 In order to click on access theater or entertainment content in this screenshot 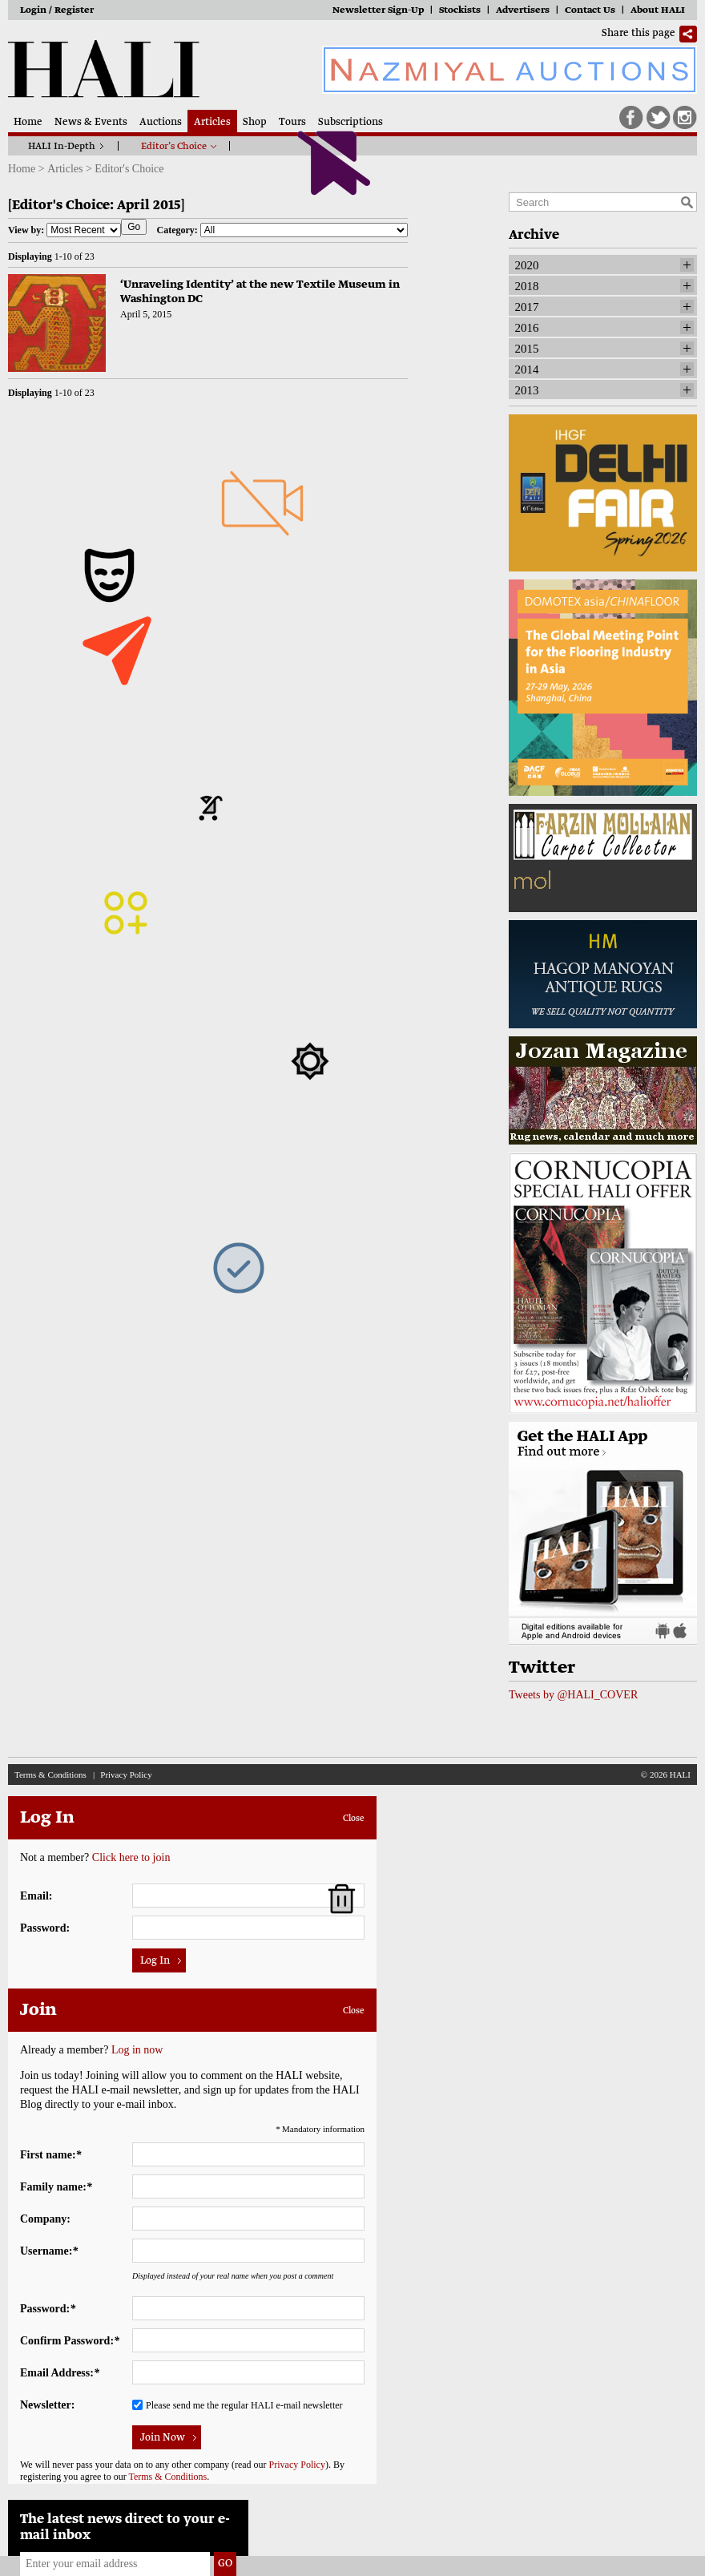, I will do `click(109, 573)`.